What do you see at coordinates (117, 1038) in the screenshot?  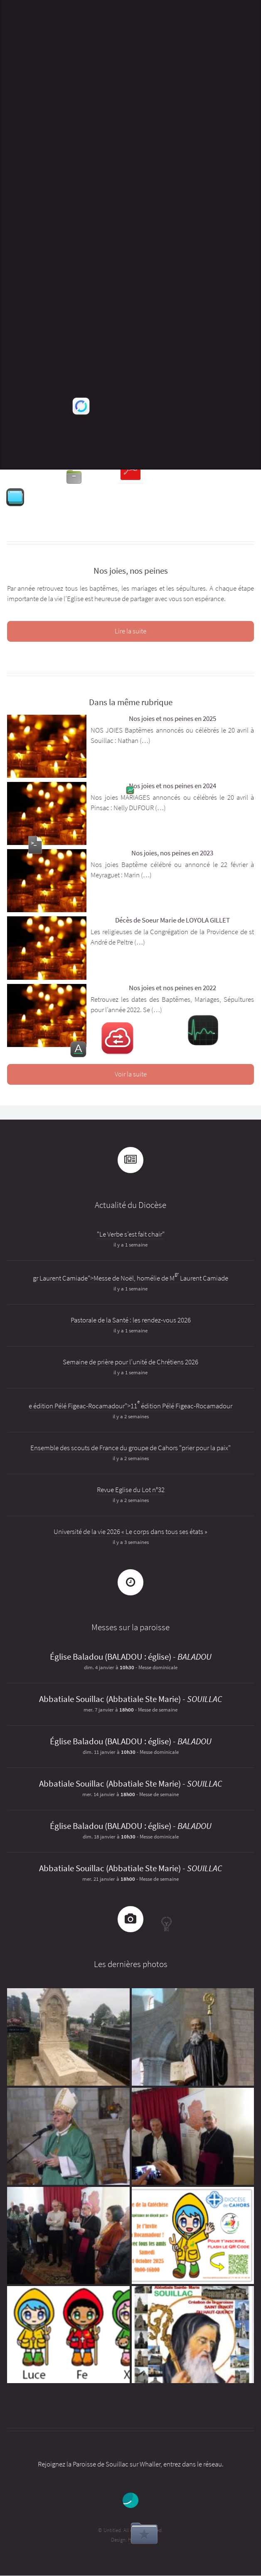 I see `open opensnitch firewall application` at bounding box center [117, 1038].